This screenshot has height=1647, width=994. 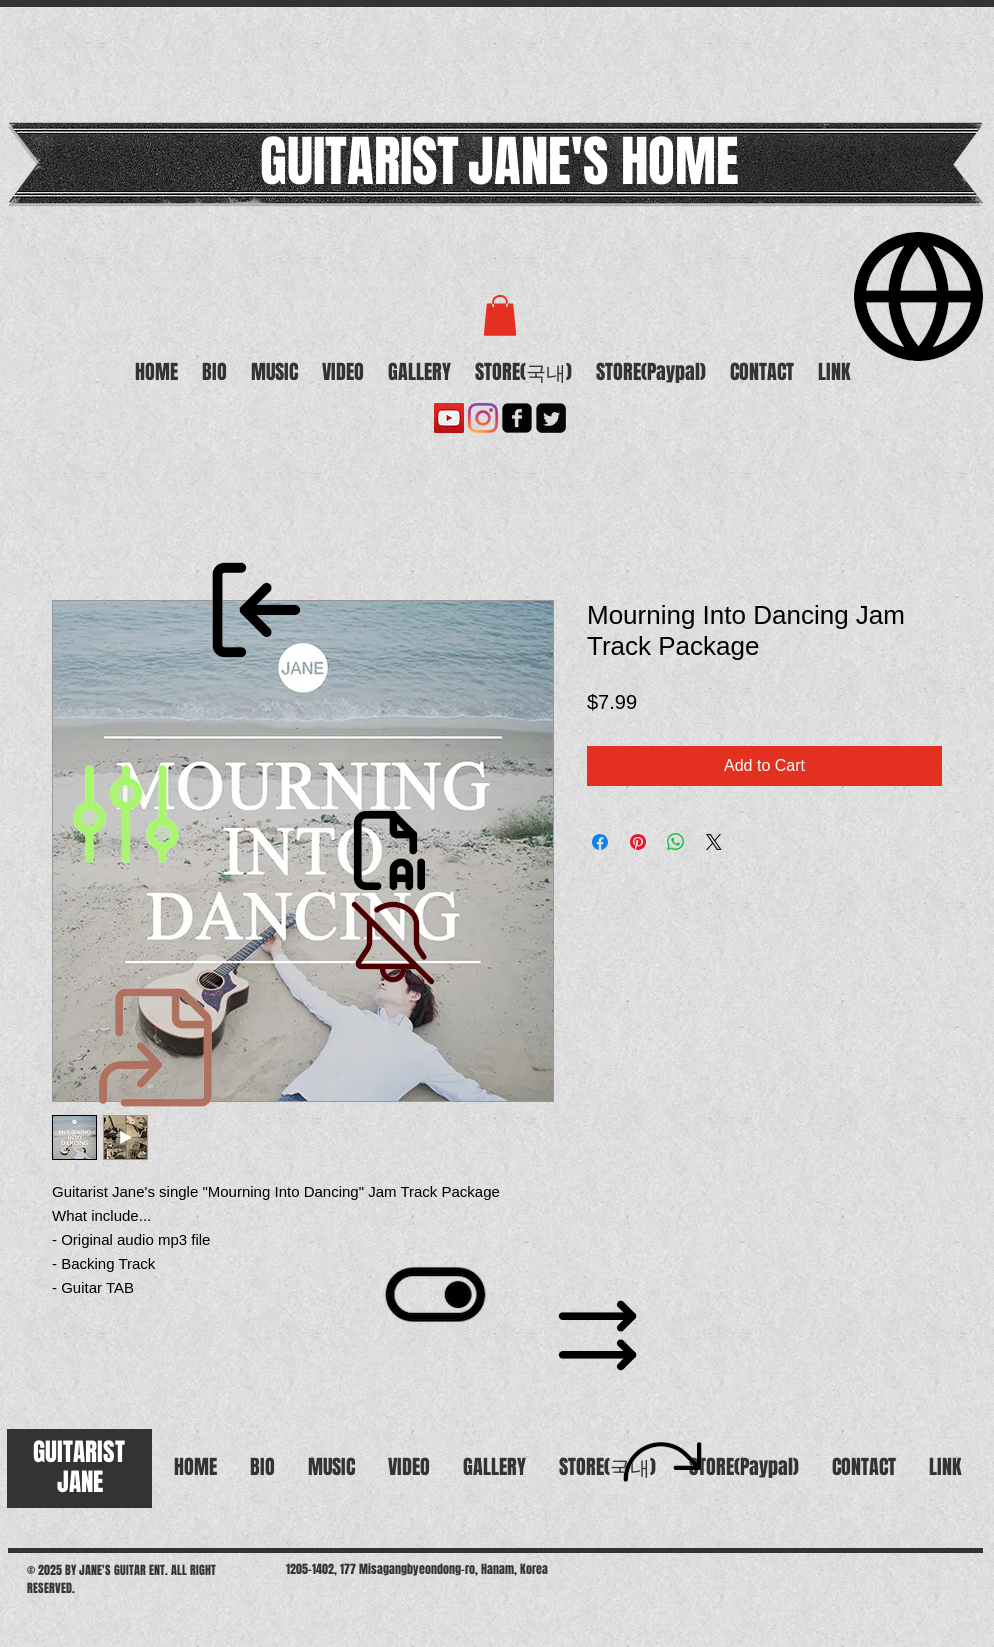 I want to click on switch language or region settings, so click(x=918, y=296).